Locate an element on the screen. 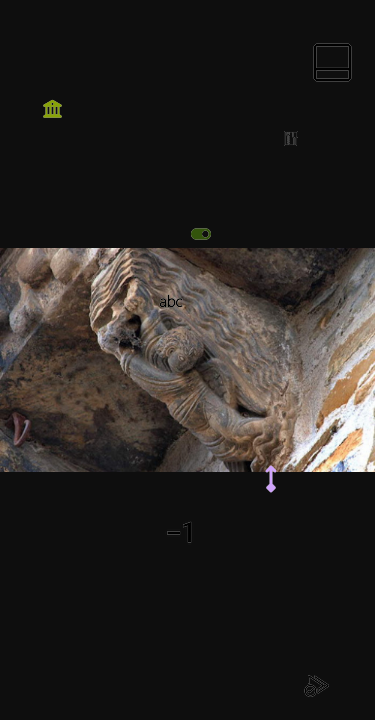 The width and height of the screenshot is (375, 720). access banking or financial services is located at coordinates (52, 108).